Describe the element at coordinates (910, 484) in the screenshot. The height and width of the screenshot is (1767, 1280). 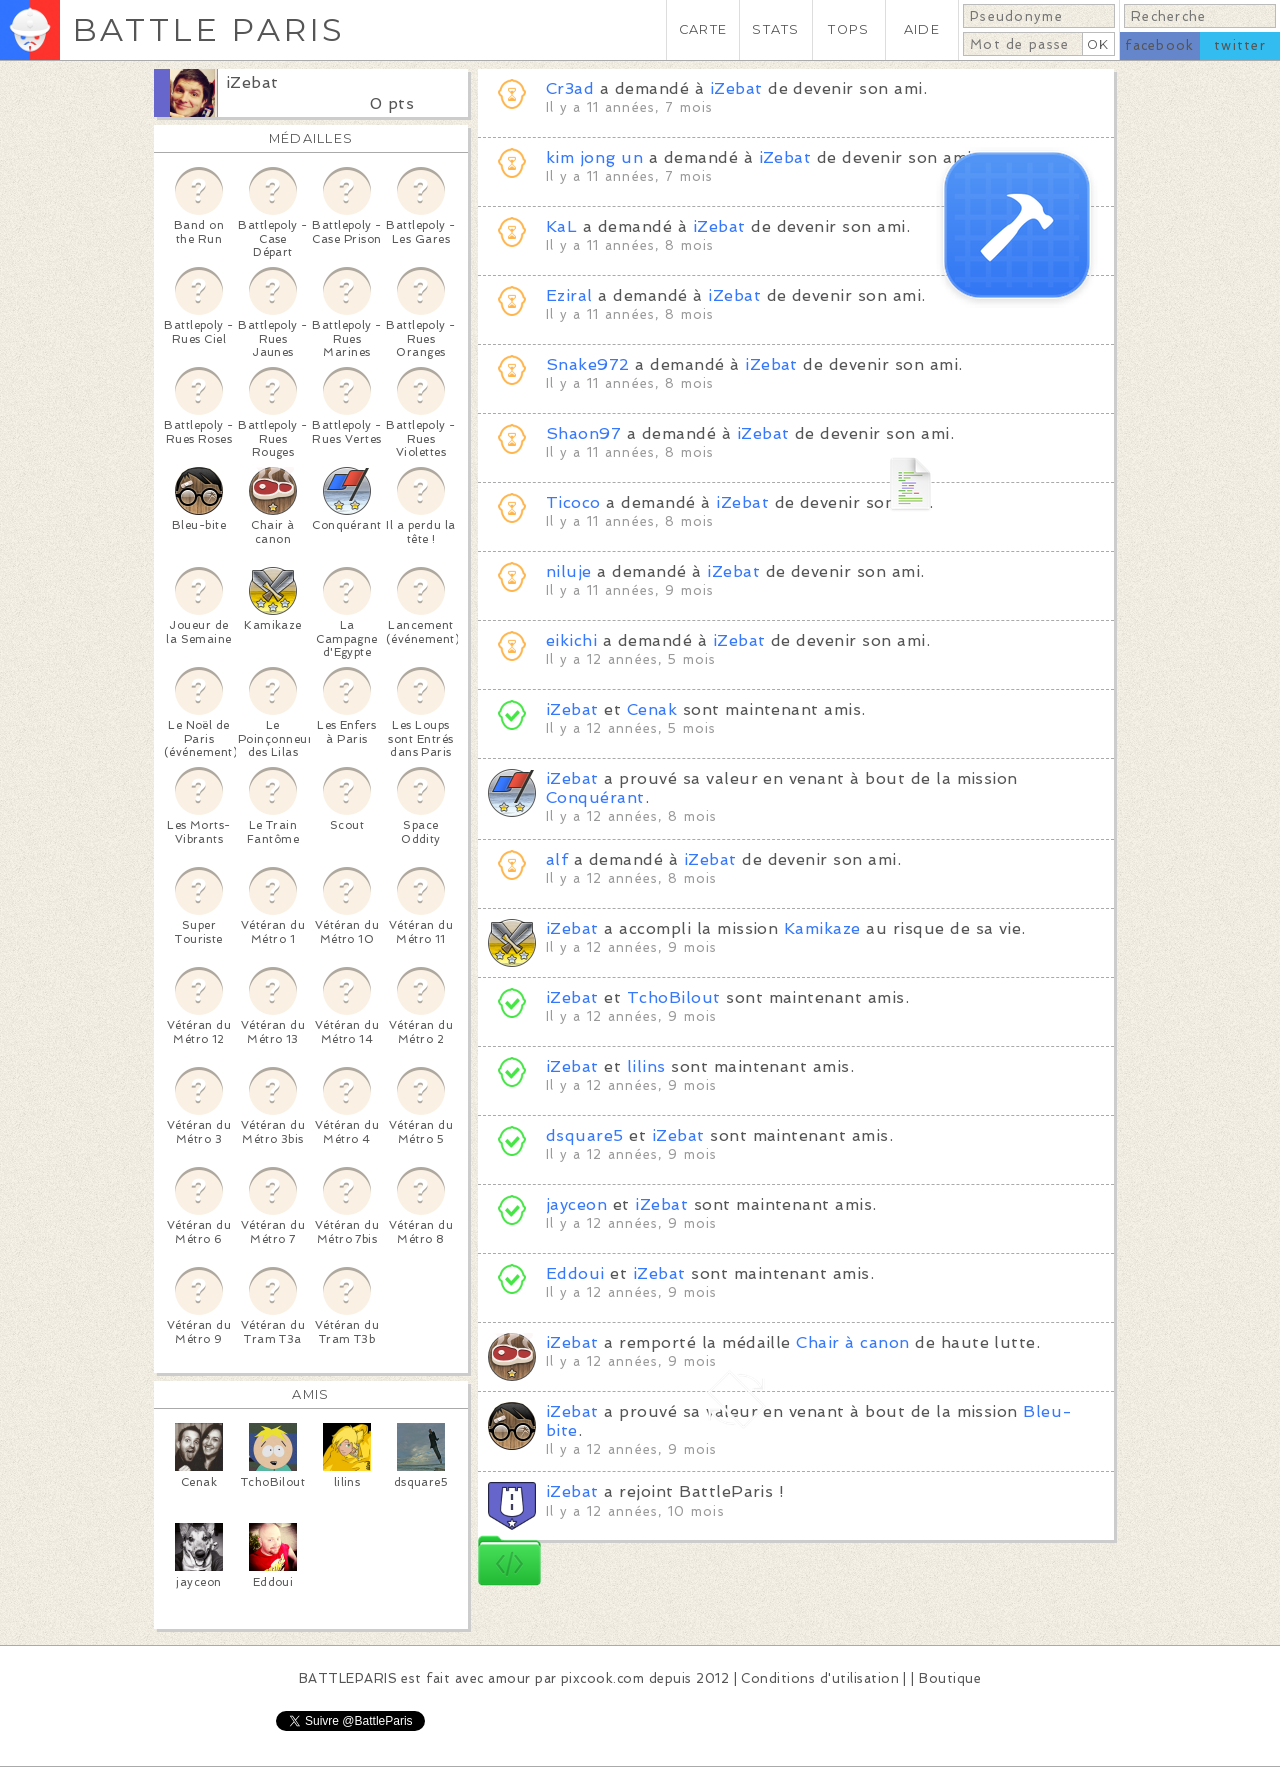
I see `a COBOL source code file` at that location.